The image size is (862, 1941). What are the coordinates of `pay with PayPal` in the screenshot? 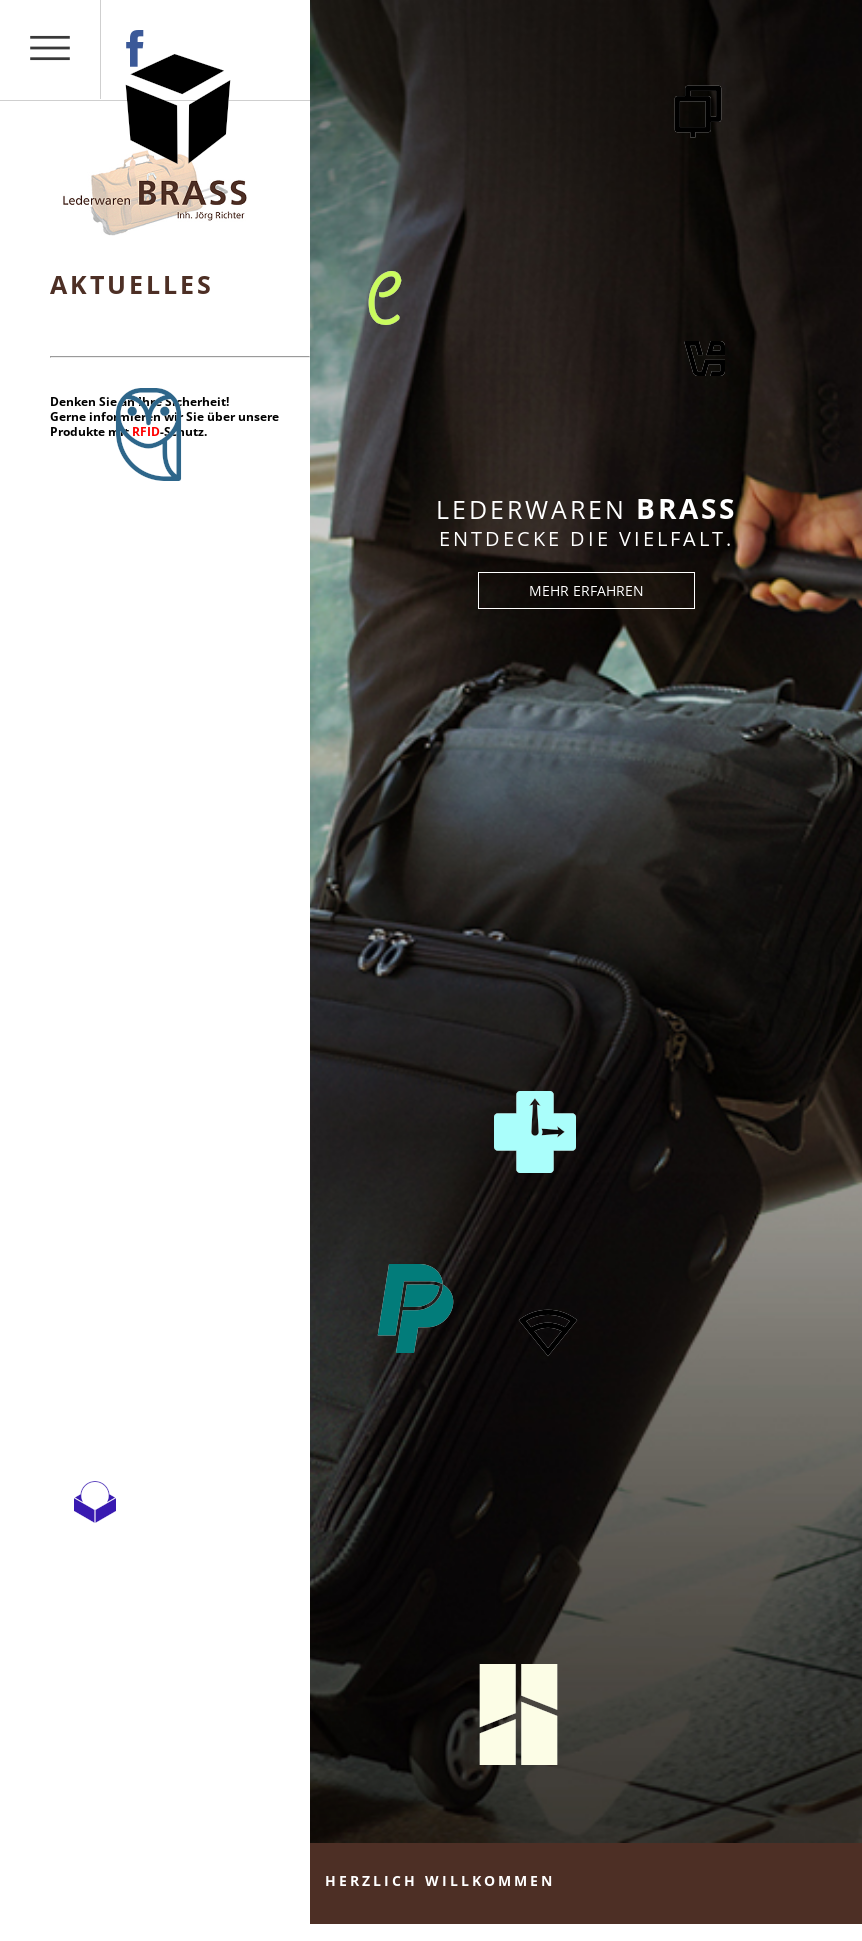 It's located at (415, 1308).